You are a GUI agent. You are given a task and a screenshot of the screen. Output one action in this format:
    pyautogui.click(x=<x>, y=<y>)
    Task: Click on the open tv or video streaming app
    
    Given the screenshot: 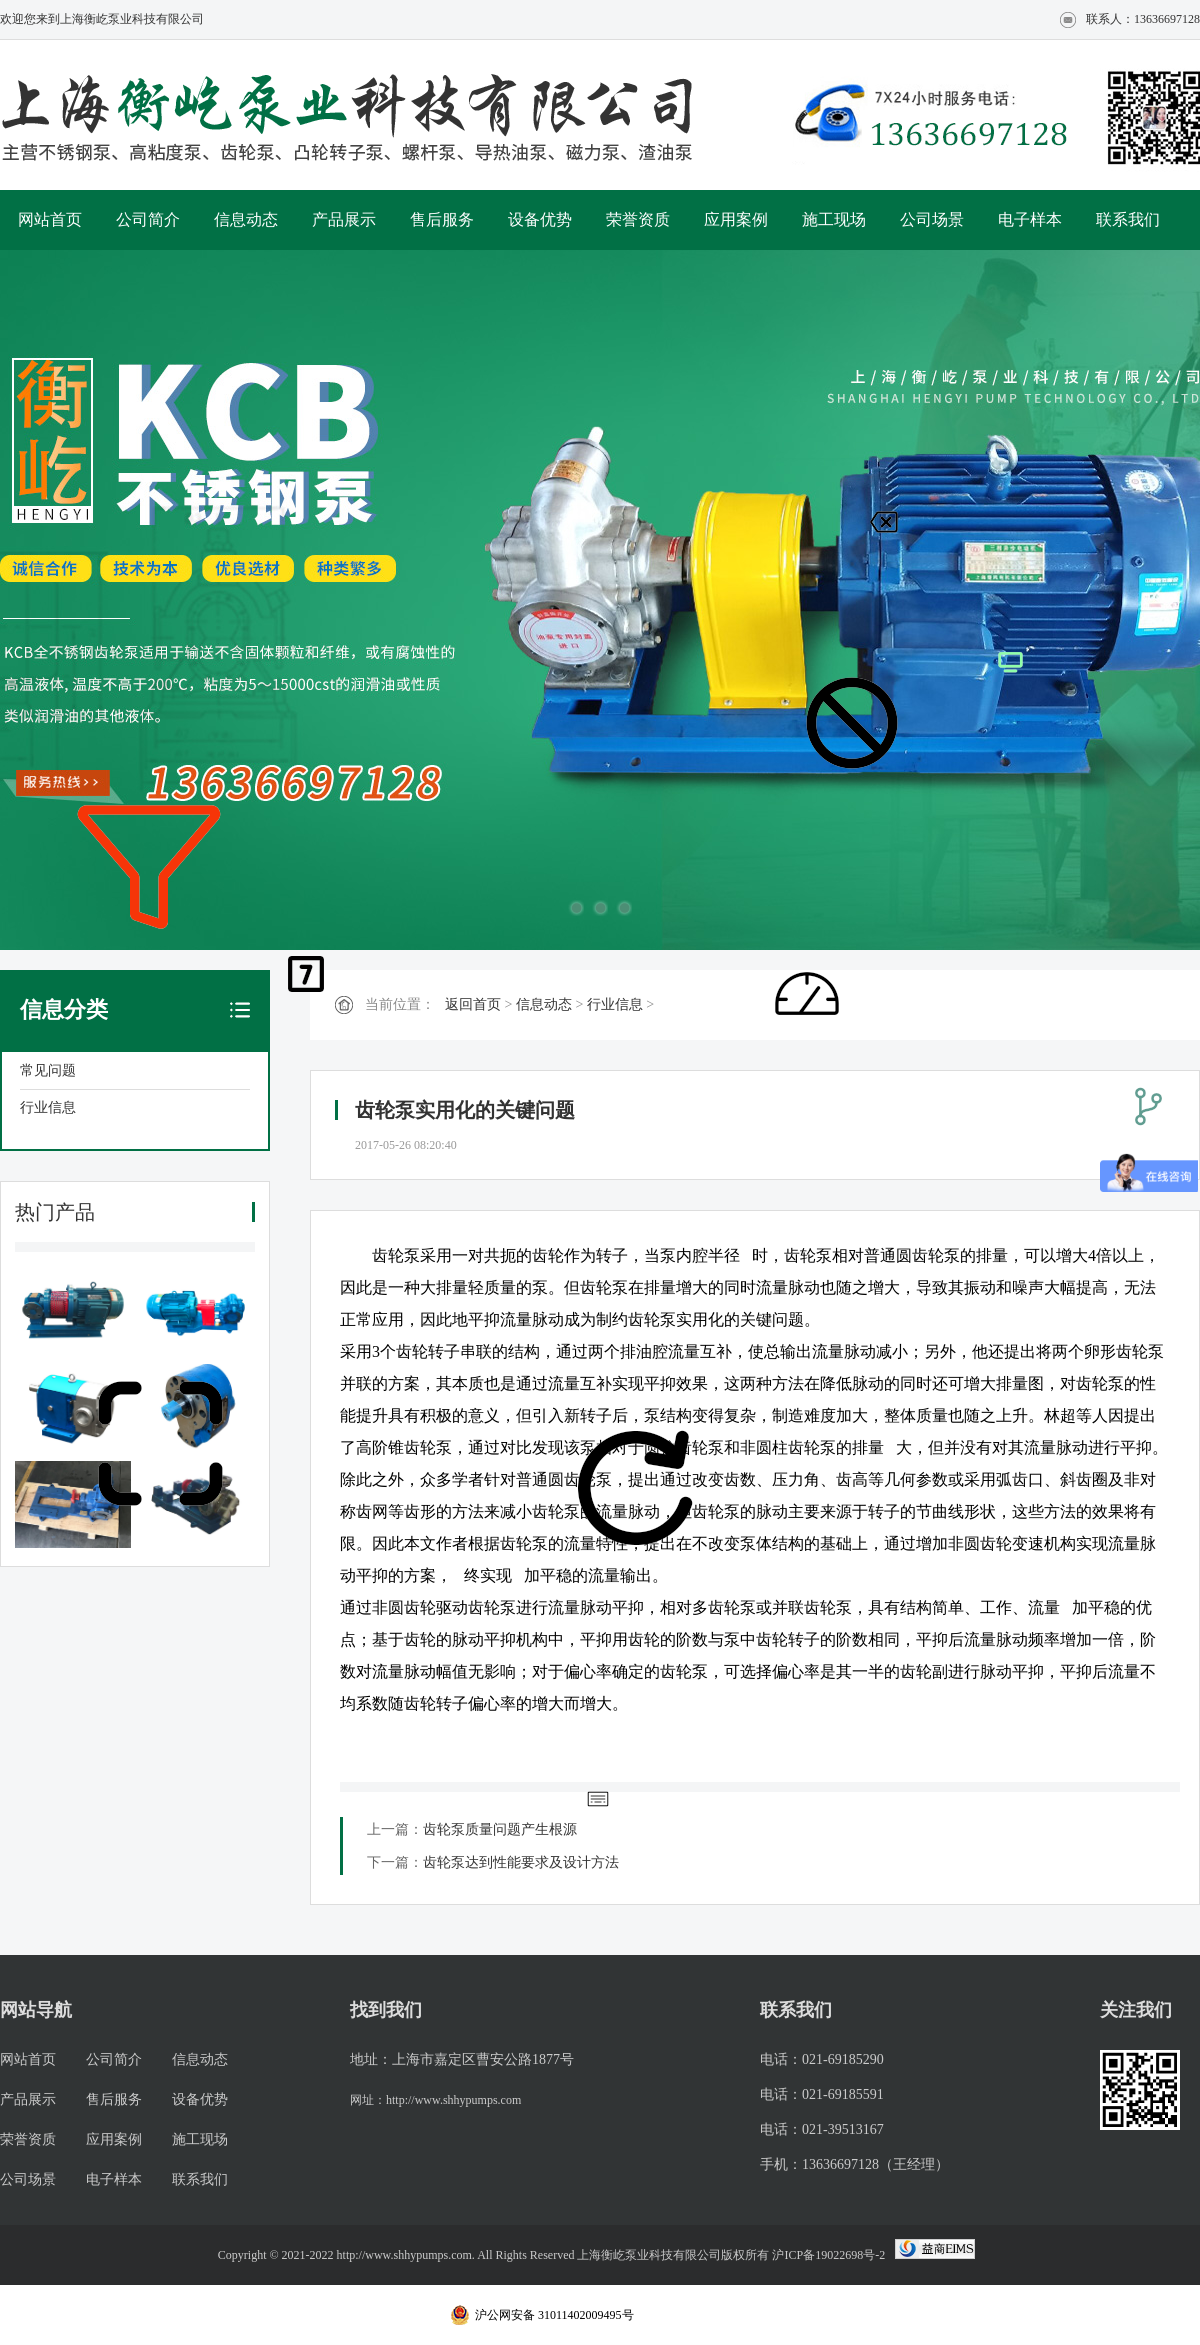 What is the action you would take?
    pyautogui.click(x=1010, y=661)
    